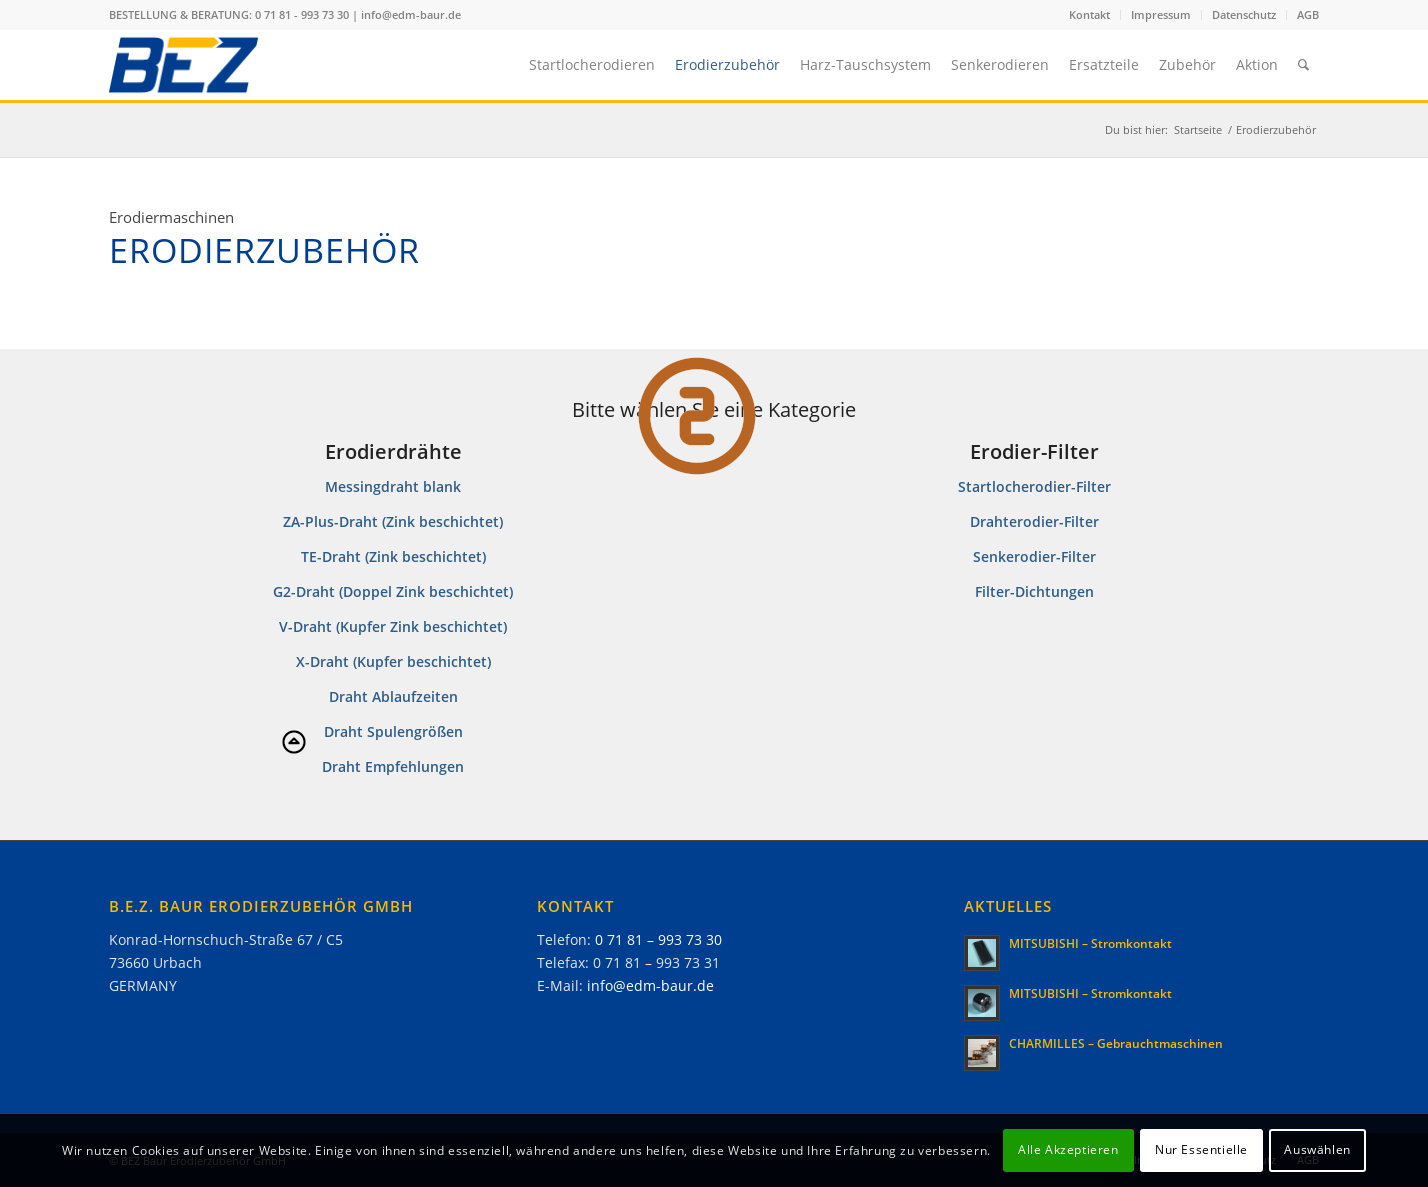  What do you see at coordinates (294, 742) in the screenshot?
I see `scroll to top of page` at bounding box center [294, 742].